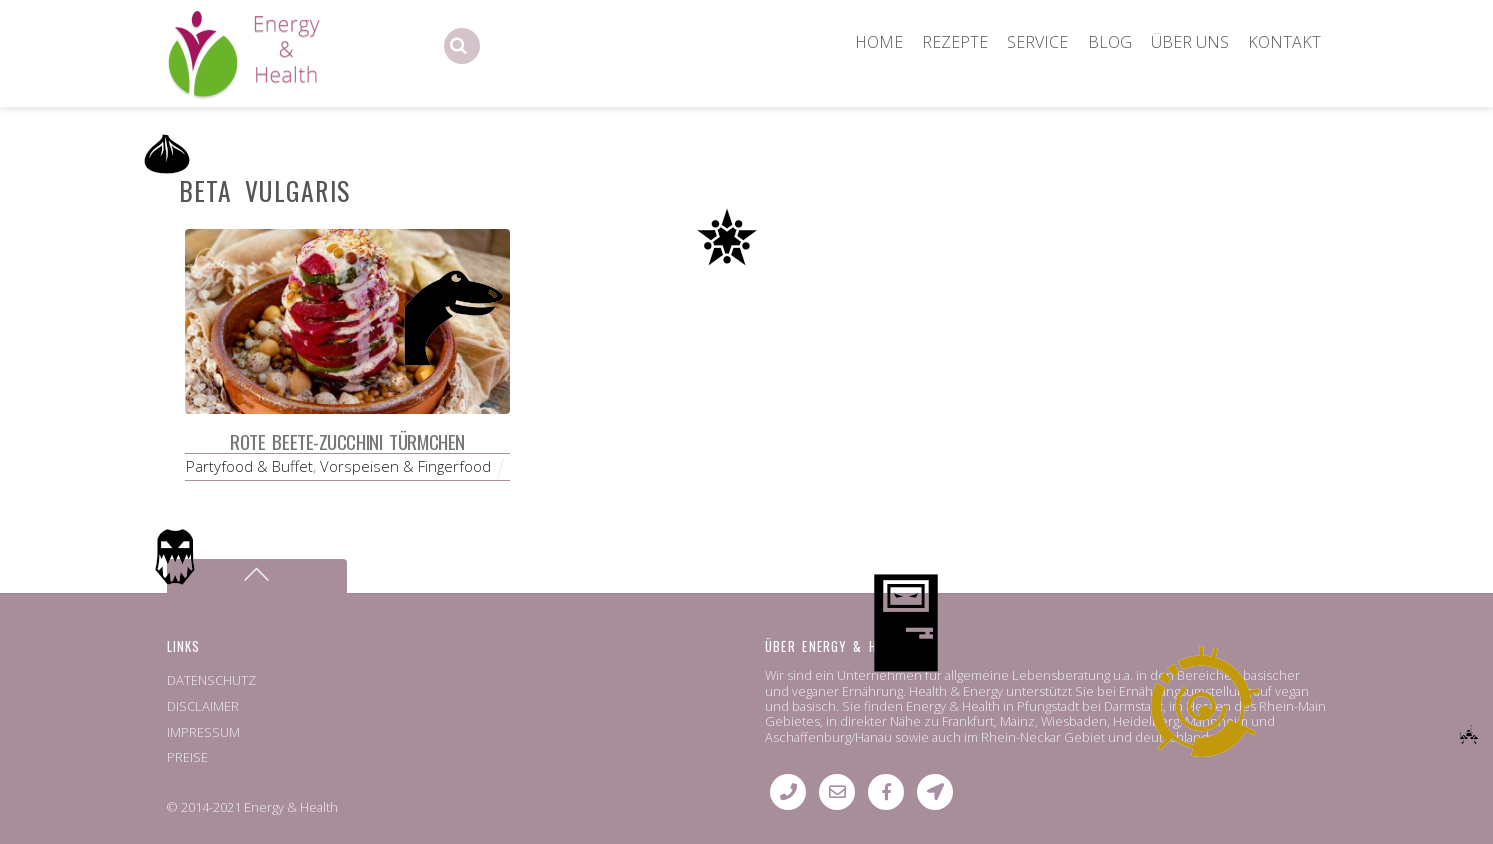 This screenshot has height=844, width=1493. I want to click on mars pathfinder rover or space exploration feature, so click(1469, 735).